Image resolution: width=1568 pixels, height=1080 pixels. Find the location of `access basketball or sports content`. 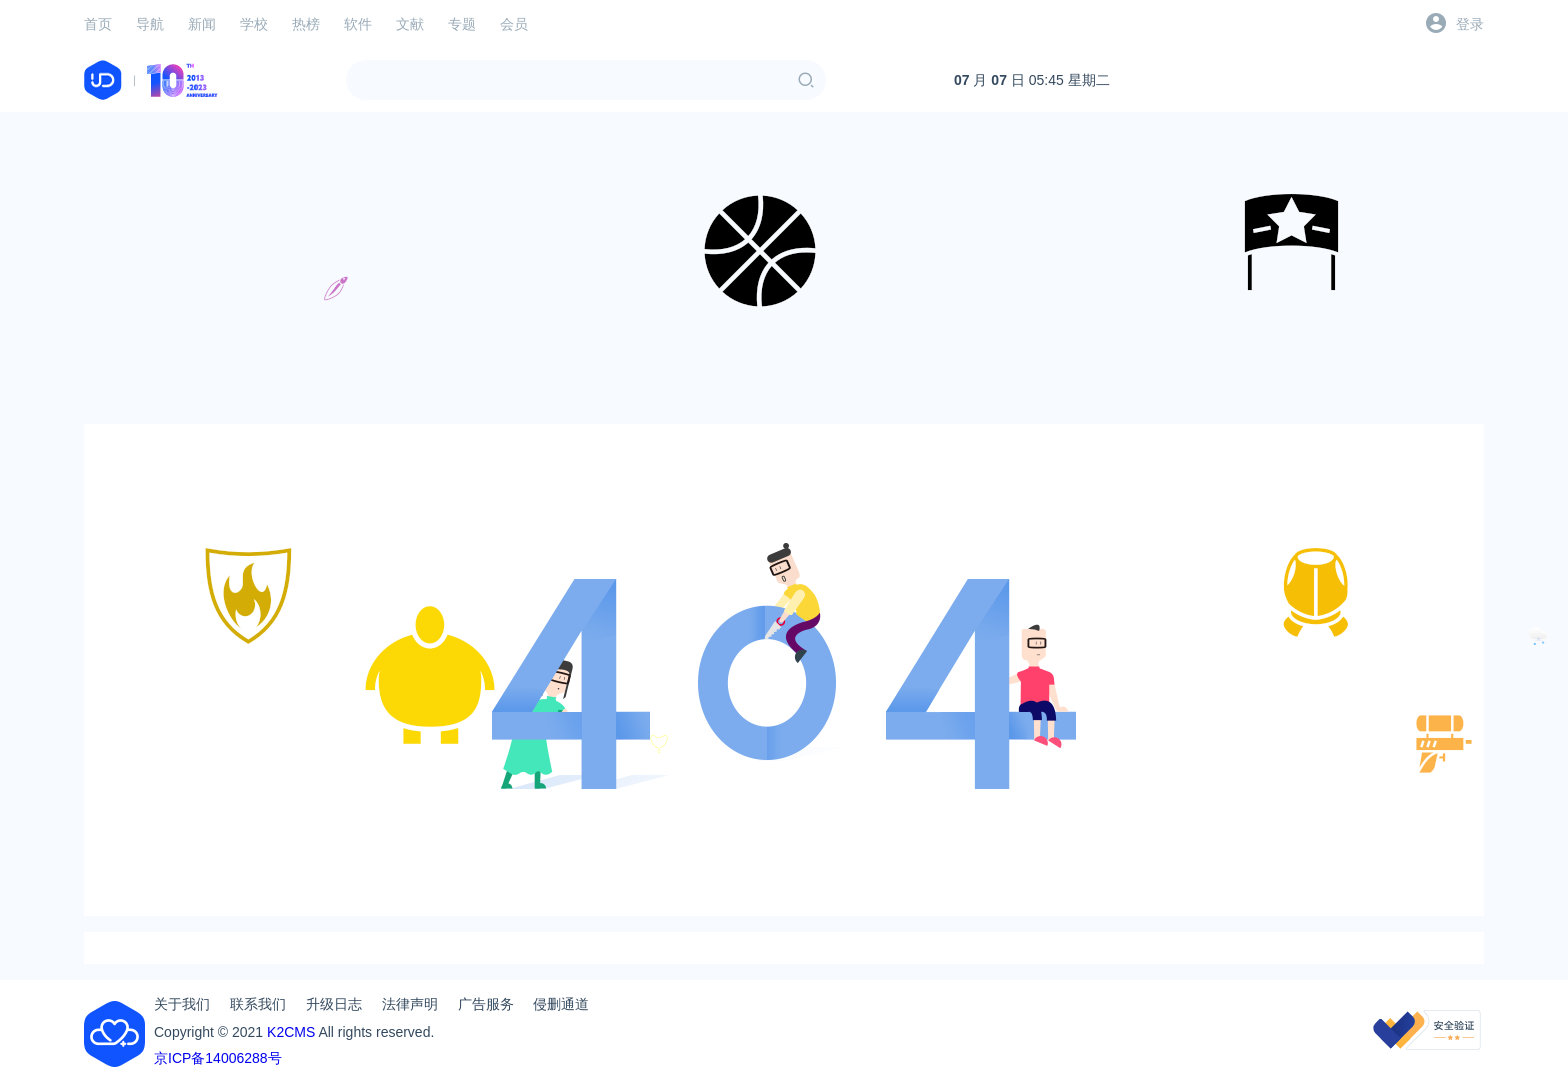

access basketball or sports content is located at coordinates (760, 251).